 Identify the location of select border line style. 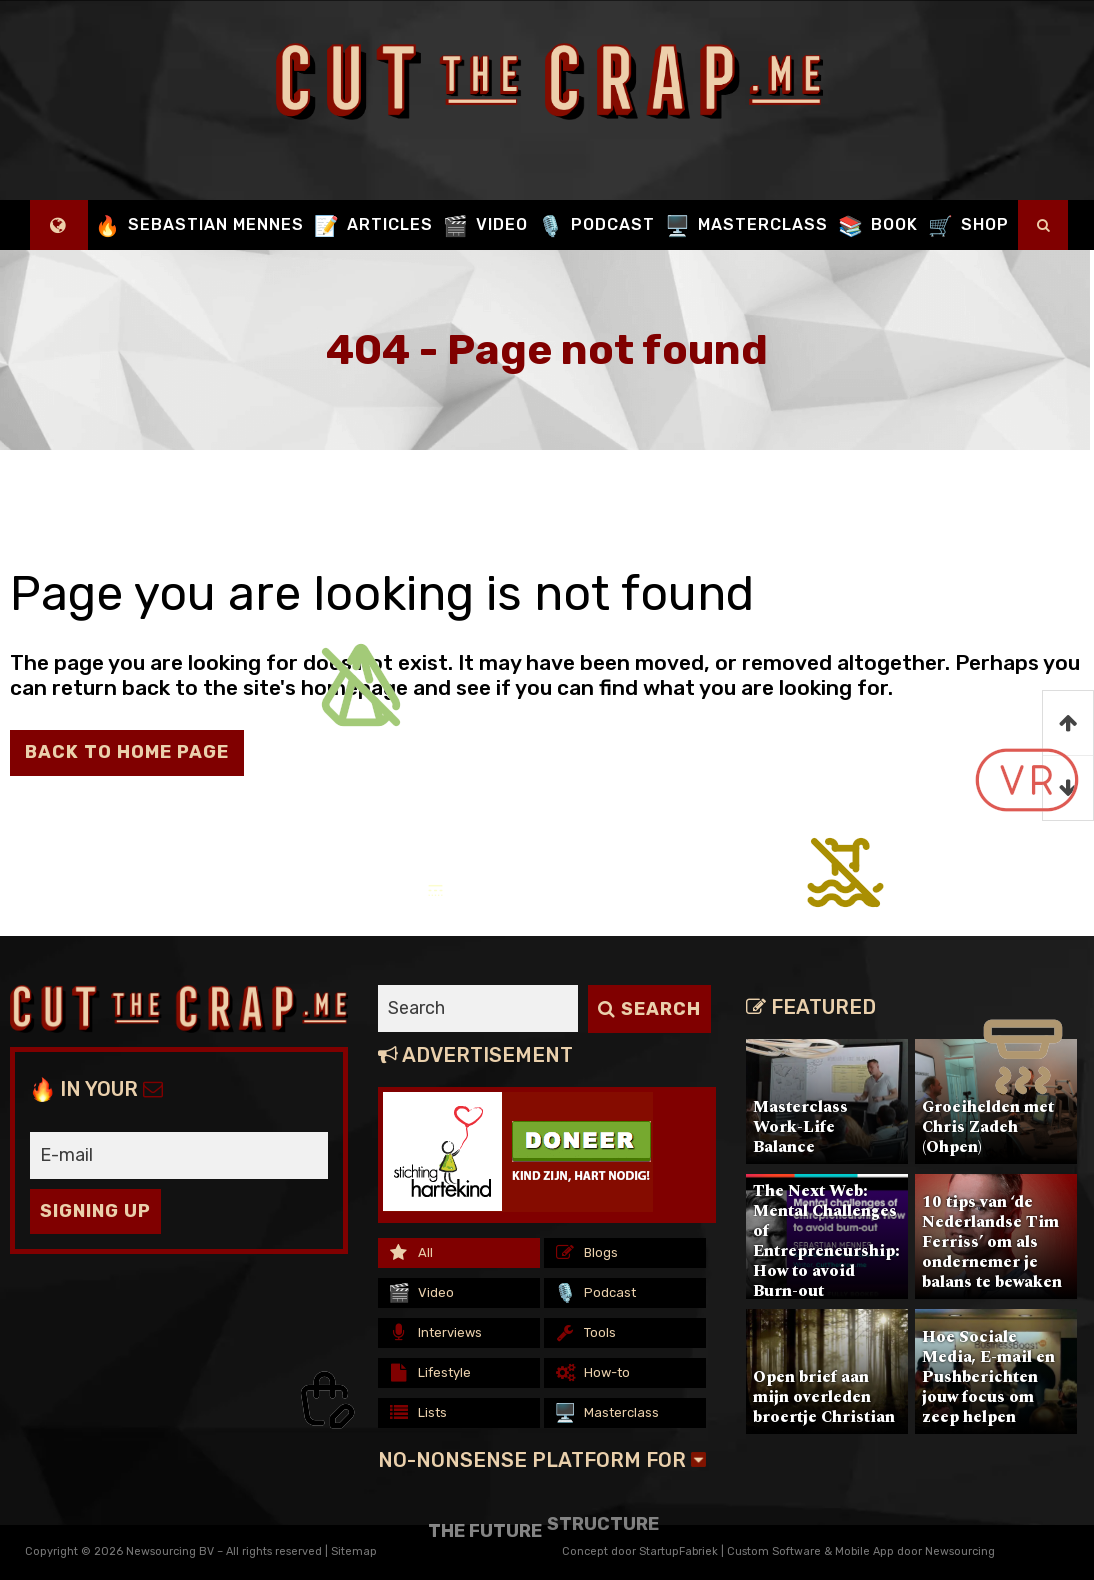
(435, 890).